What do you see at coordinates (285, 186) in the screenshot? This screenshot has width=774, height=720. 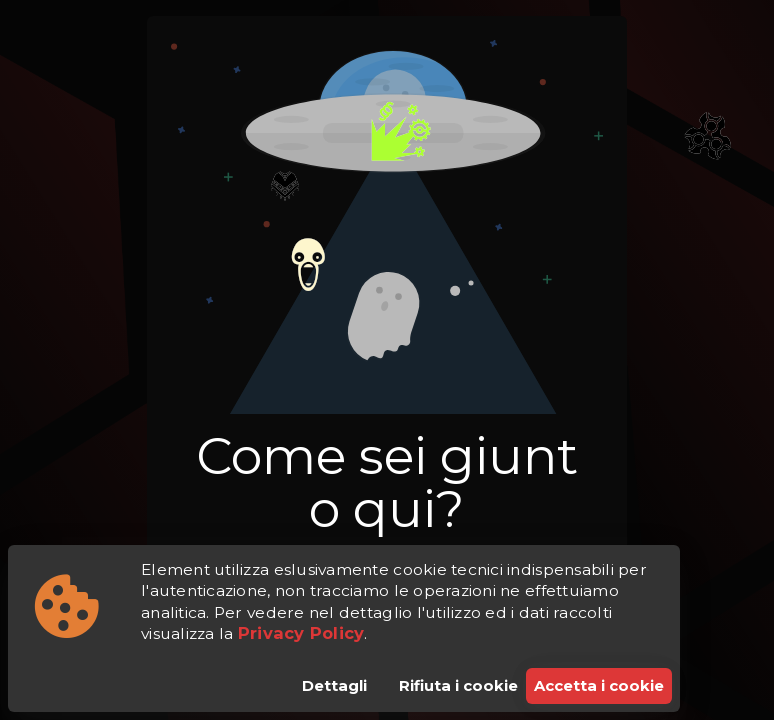 I see `select poncho clothing item` at bounding box center [285, 186].